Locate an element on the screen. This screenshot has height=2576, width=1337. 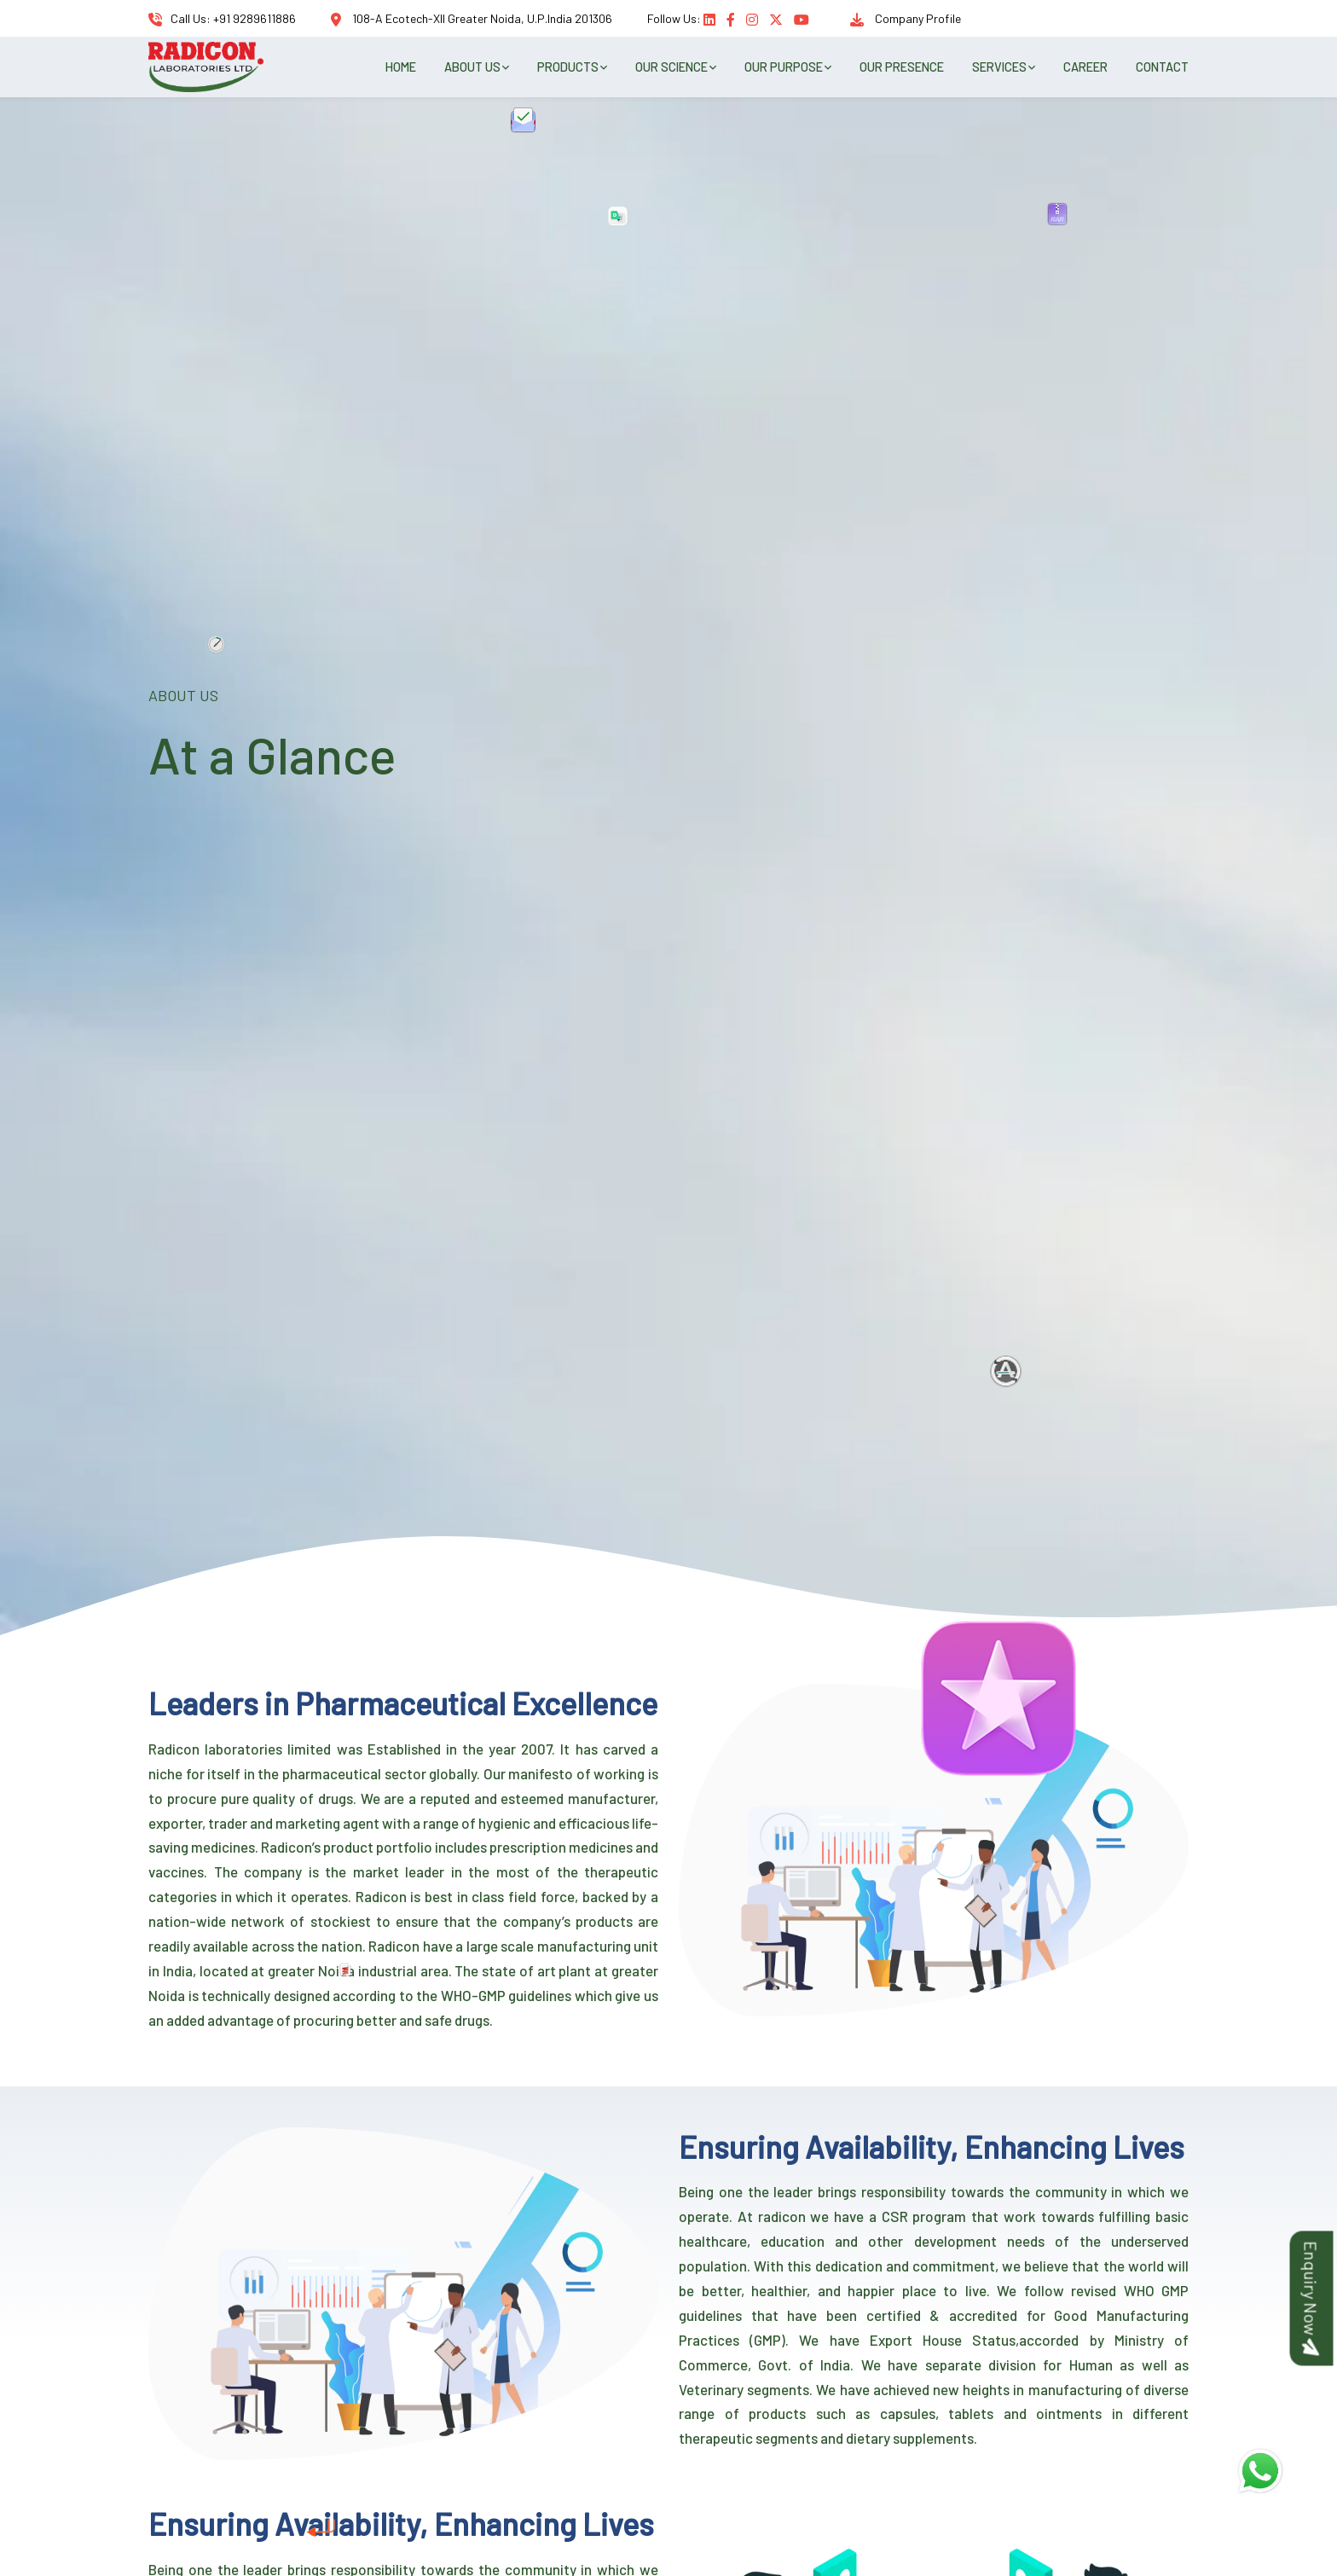
reply to all recipients in an email thread is located at coordinates (320, 2526).